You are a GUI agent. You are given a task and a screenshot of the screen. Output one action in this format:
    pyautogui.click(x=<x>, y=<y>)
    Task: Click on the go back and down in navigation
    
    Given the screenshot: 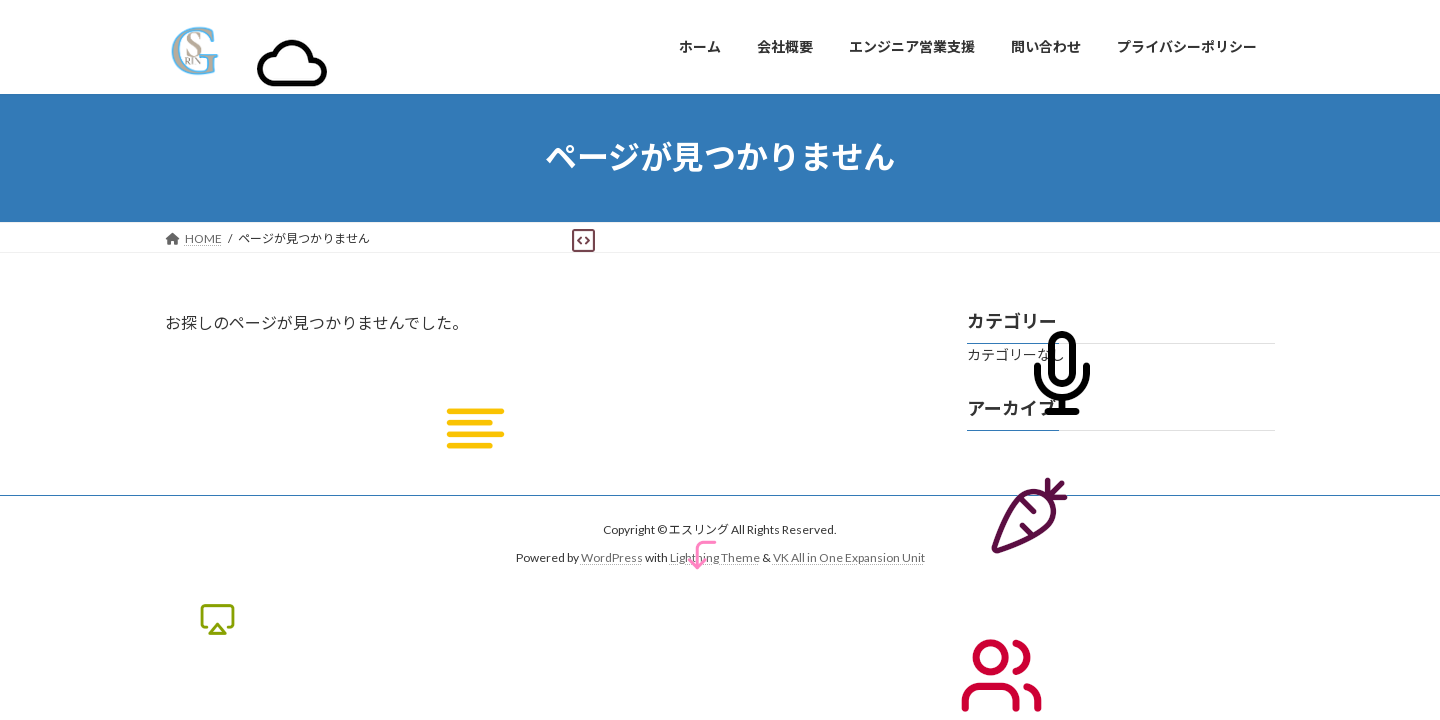 What is the action you would take?
    pyautogui.click(x=702, y=555)
    